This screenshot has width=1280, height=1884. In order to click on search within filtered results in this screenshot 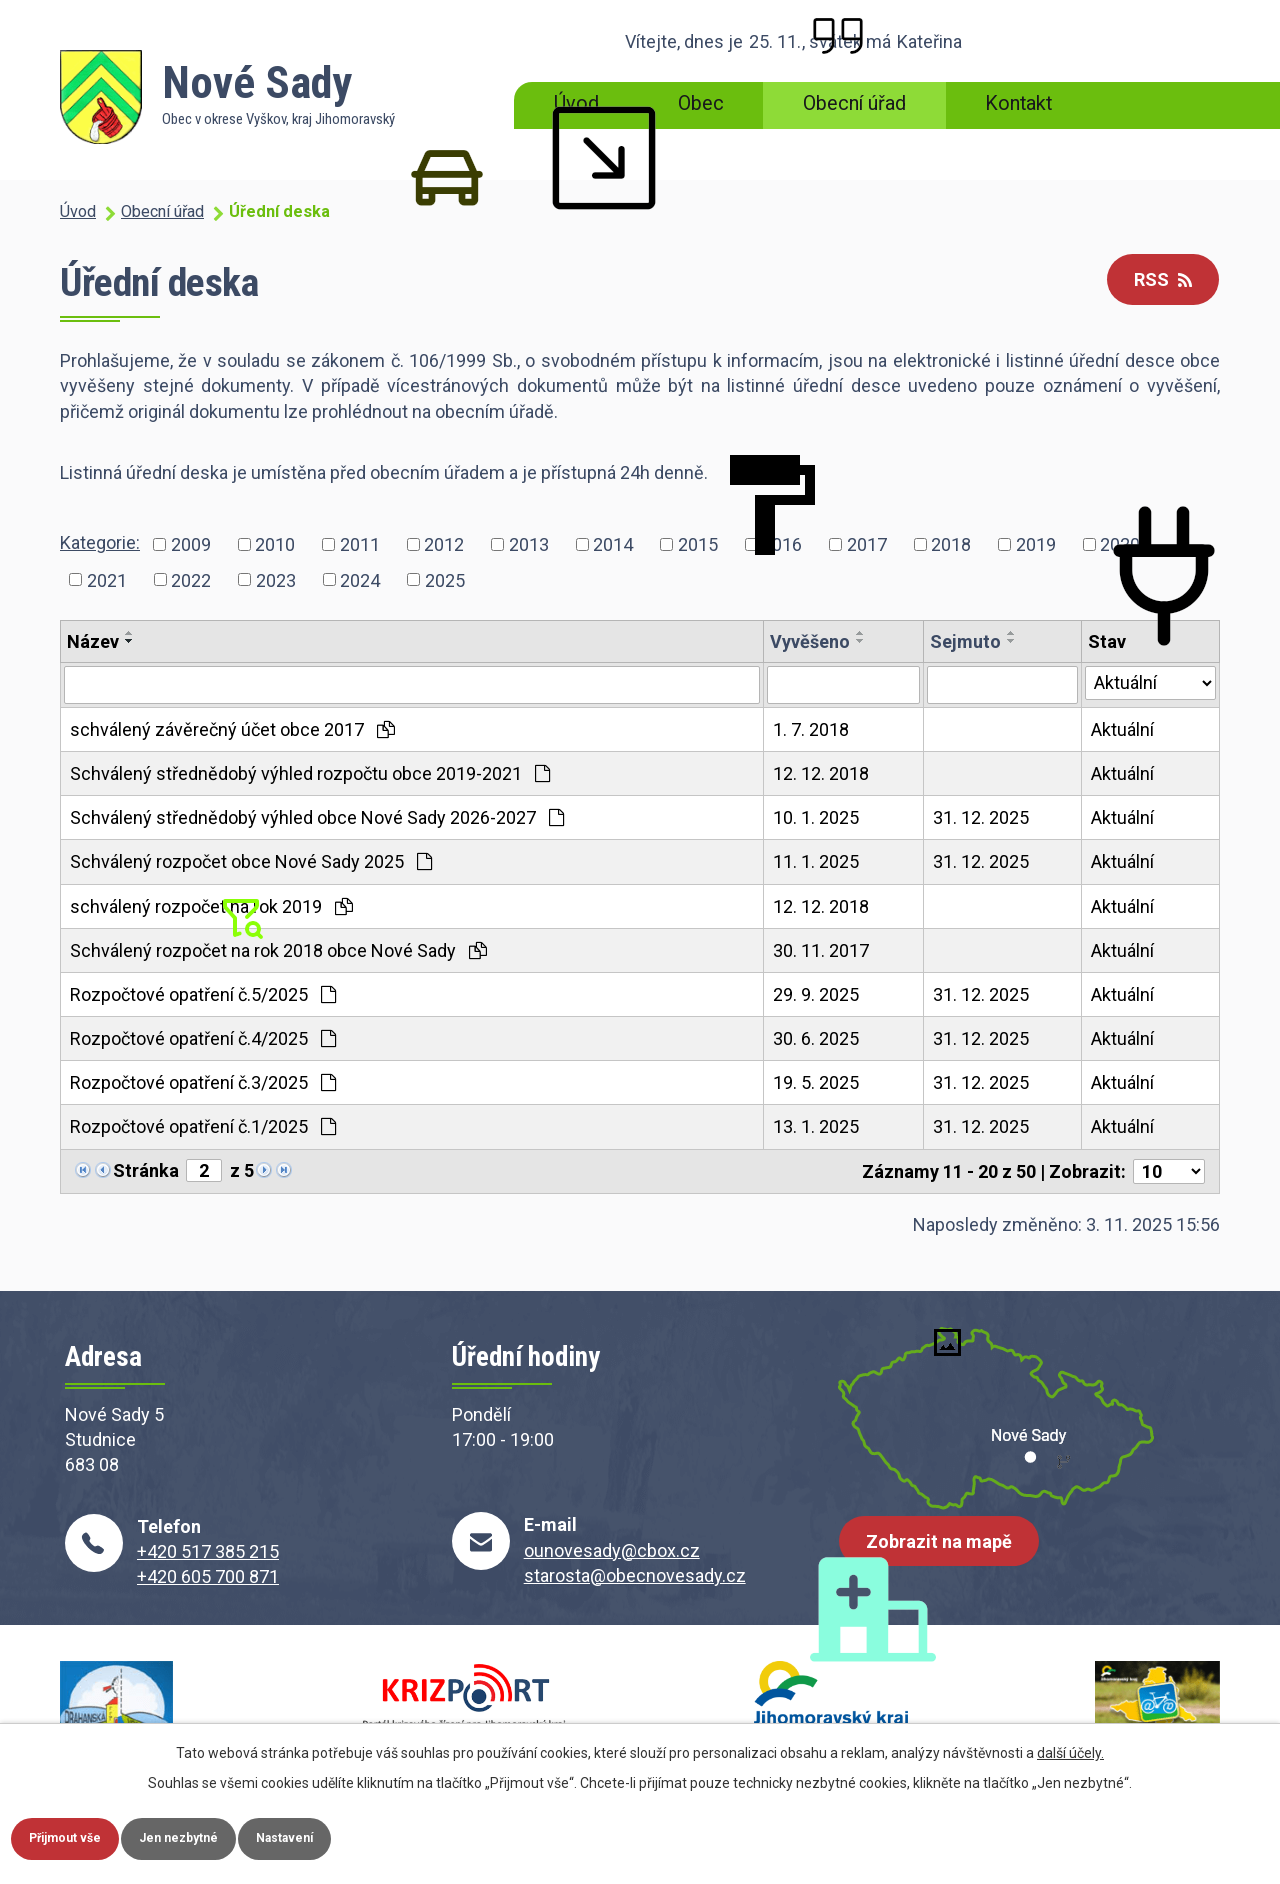, I will do `click(241, 917)`.